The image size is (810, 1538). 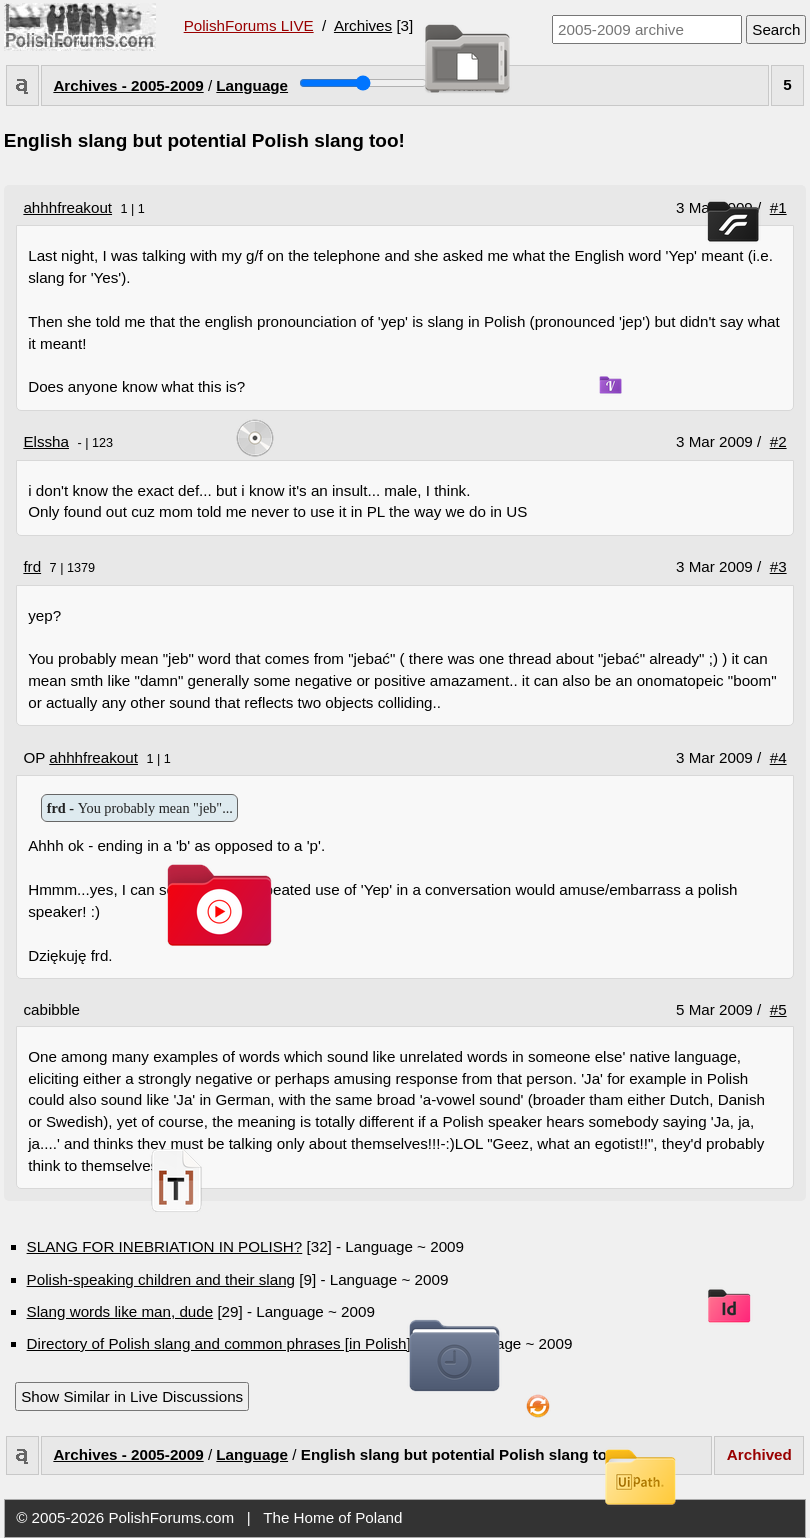 What do you see at coordinates (454, 1355) in the screenshot?
I see `access temporary files folder` at bounding box center [454, 1355].